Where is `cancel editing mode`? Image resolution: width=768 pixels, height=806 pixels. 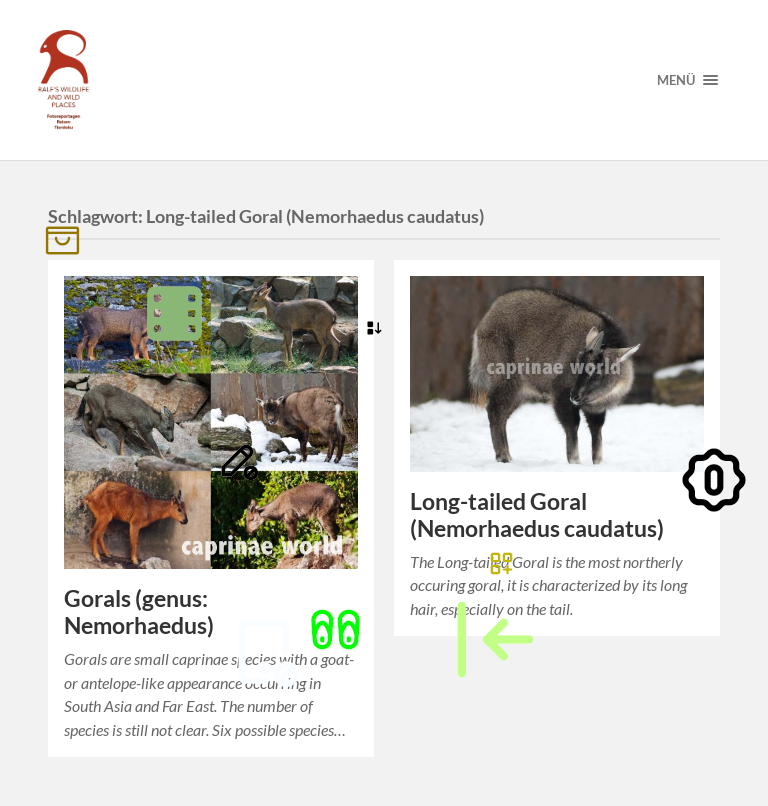 cancel editing mode is located at coordinates (238, 460).